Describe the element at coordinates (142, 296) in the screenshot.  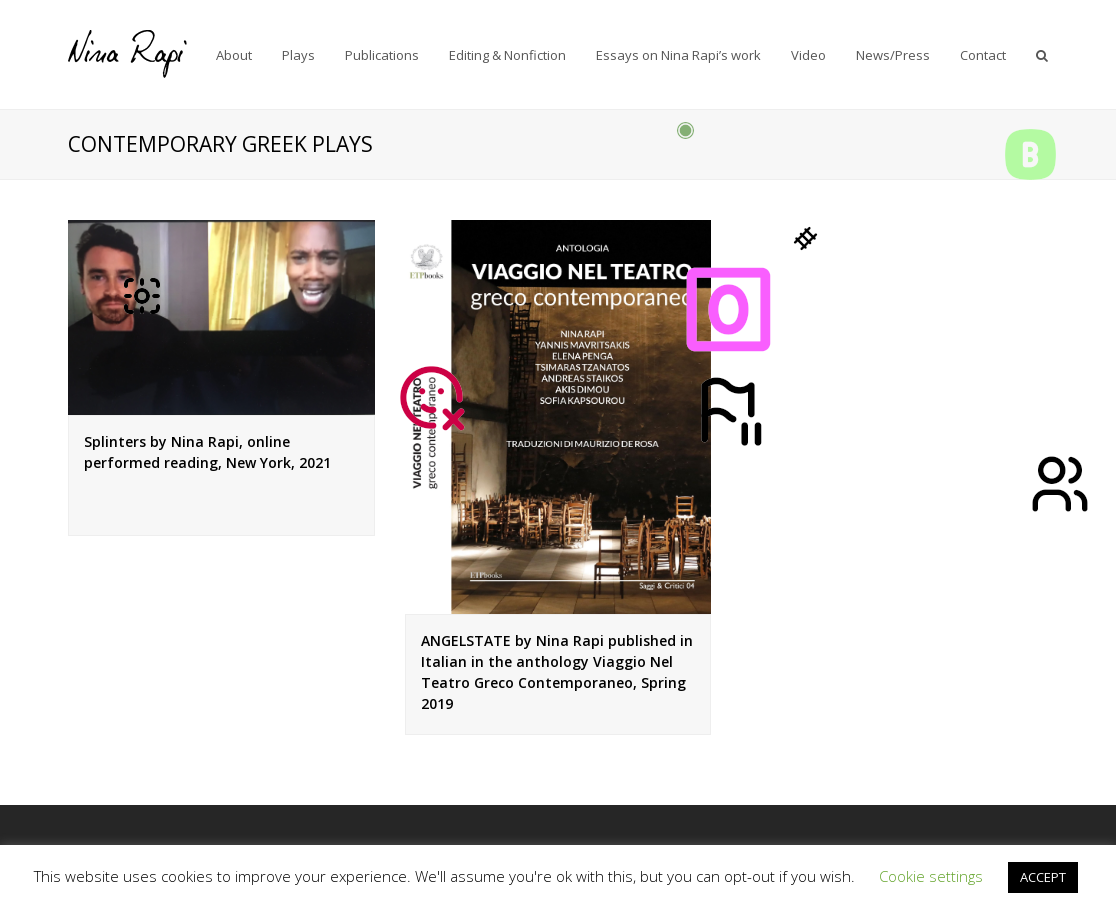
I see `activate camera or photo sensor` at that location.